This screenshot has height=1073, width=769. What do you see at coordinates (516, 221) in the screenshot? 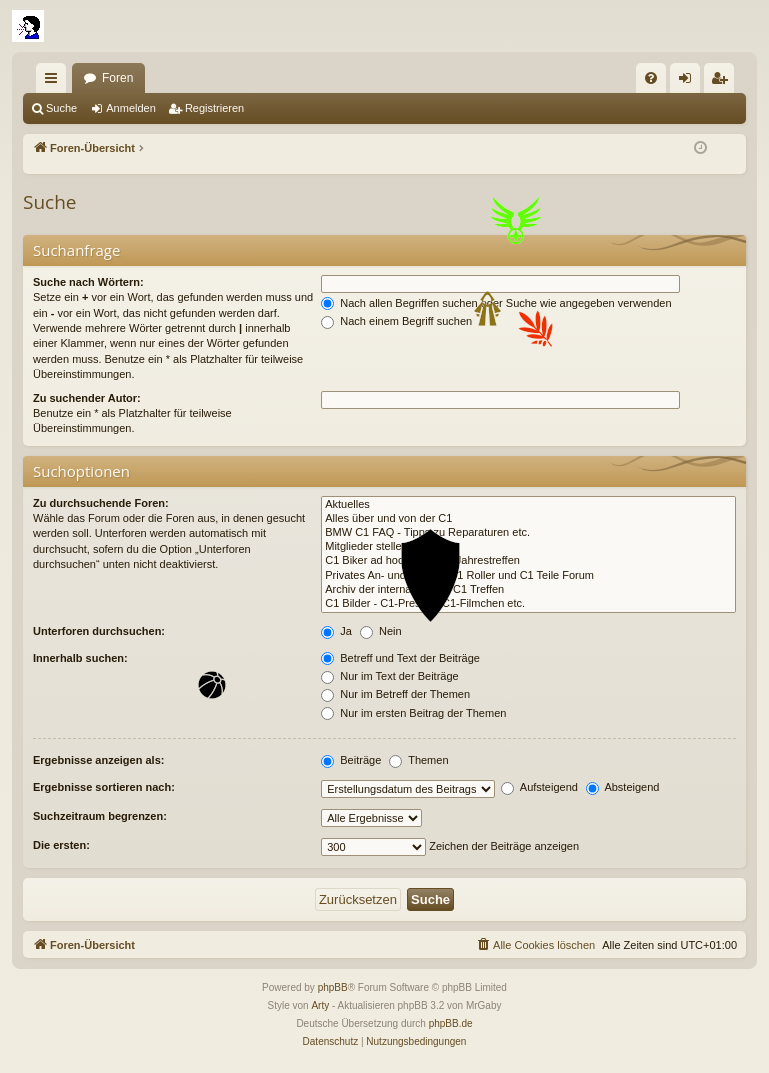
I see `faction or guild emblem in a game interface` at bounding box center [516, 221].